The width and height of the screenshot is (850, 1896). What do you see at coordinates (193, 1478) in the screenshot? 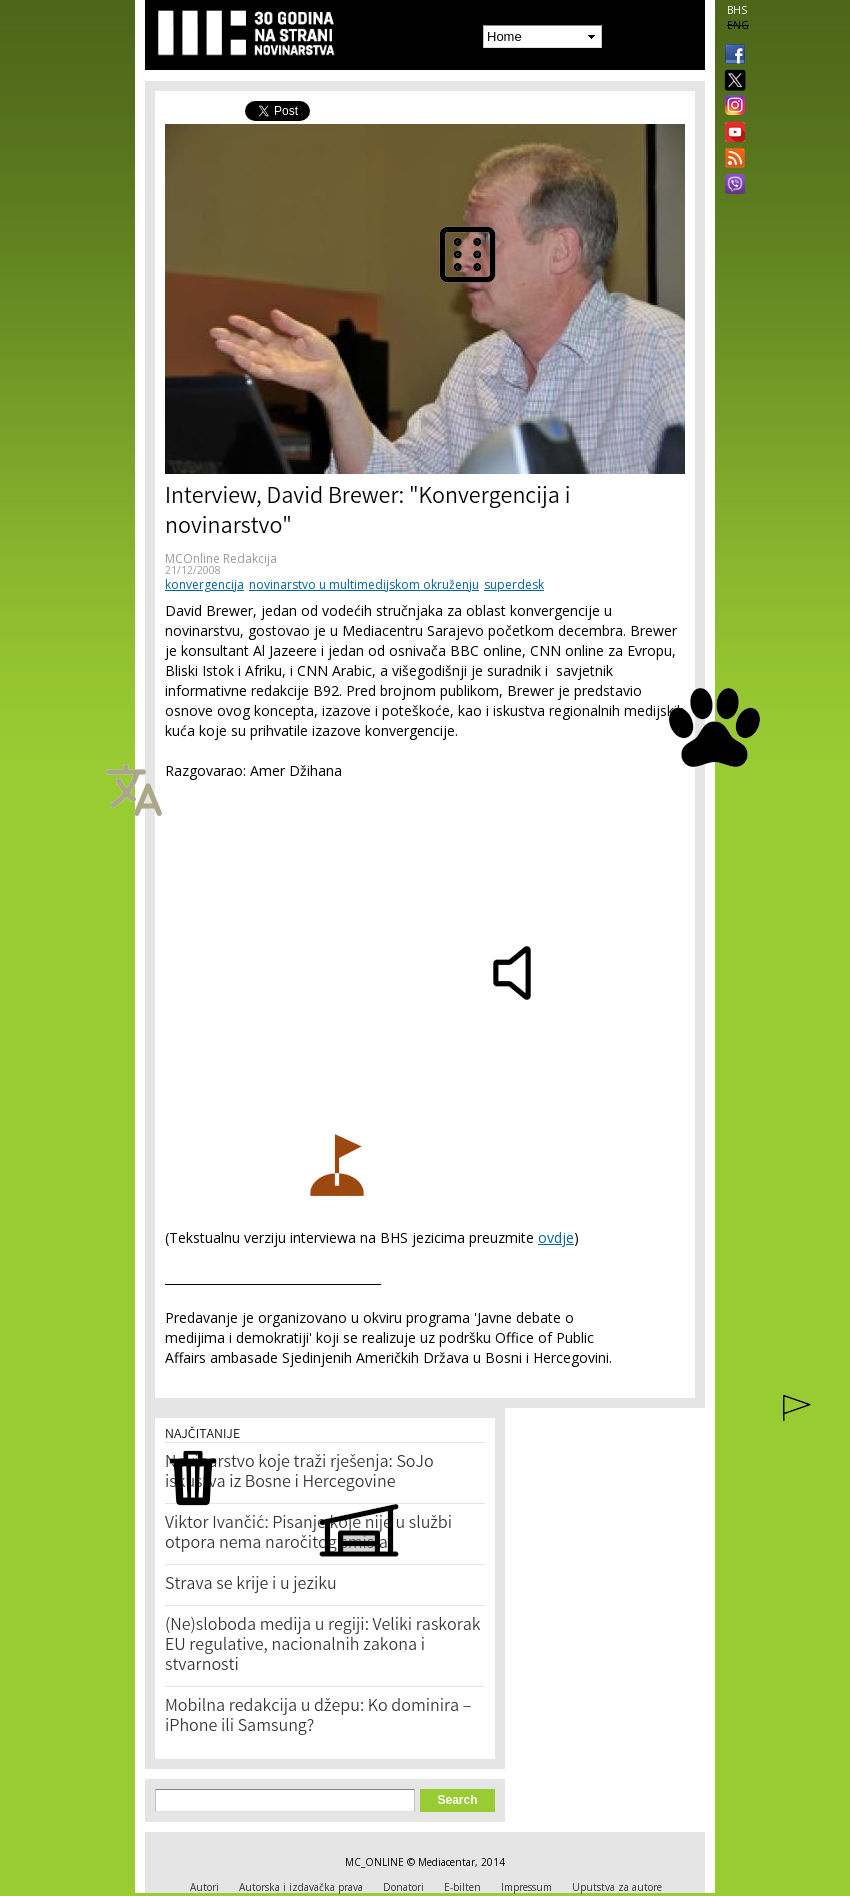
I see `delete this item` at bounding box center [193, 1478].